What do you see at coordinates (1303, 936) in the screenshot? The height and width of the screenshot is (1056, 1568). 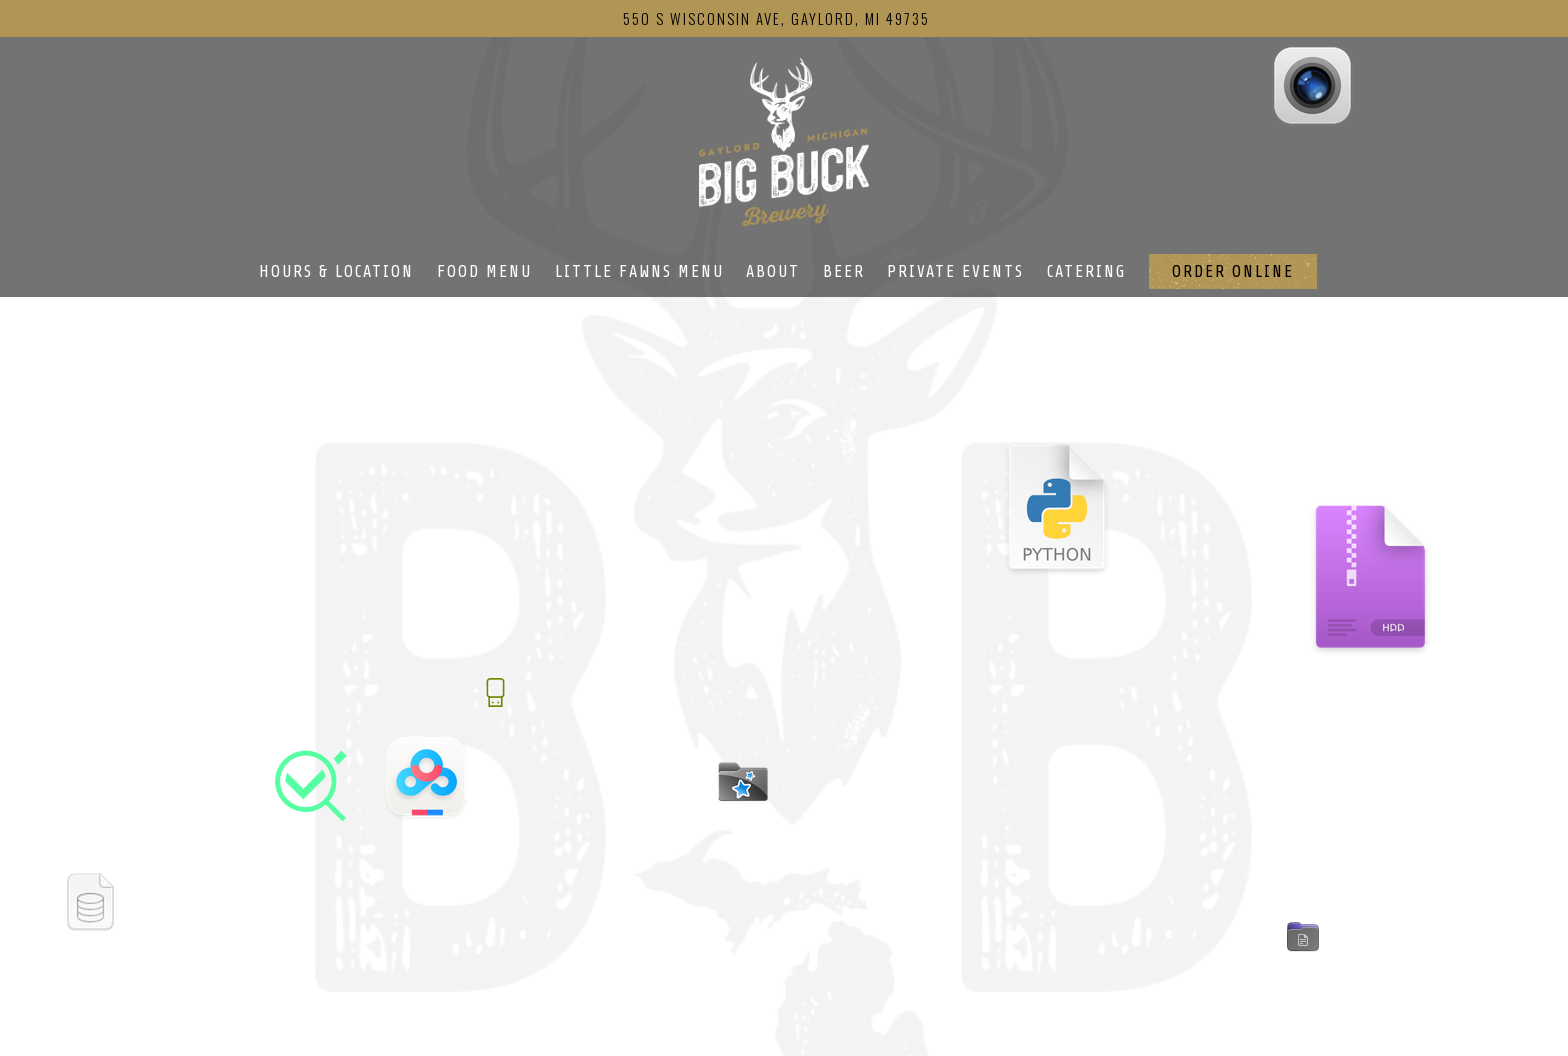 I see `open your documents folder` at bounding box center [1303, 936].